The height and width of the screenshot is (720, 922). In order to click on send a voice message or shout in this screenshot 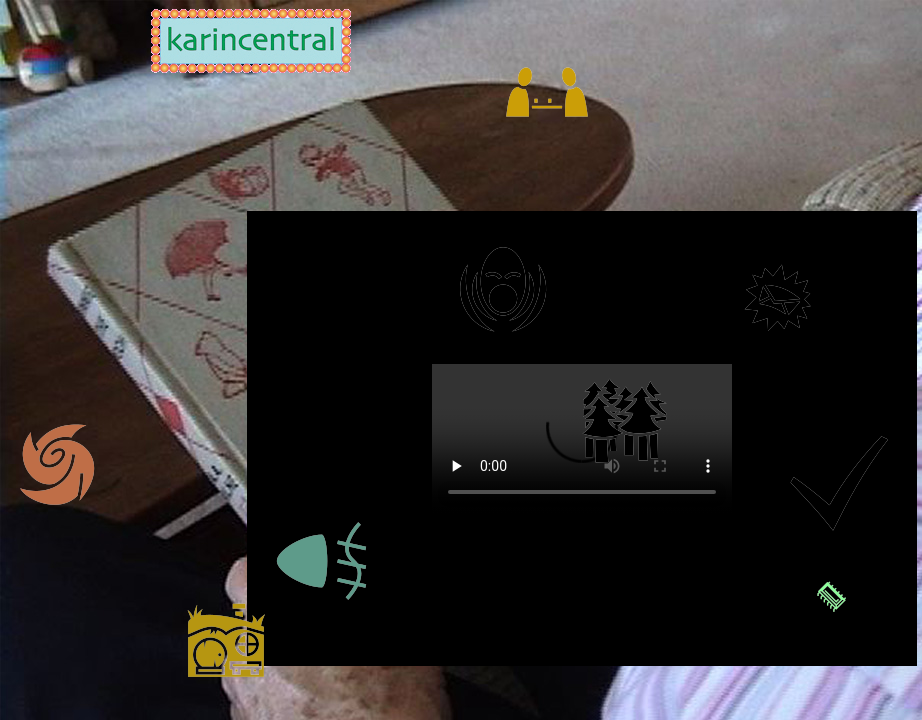, I will do `click(503, 288)`.